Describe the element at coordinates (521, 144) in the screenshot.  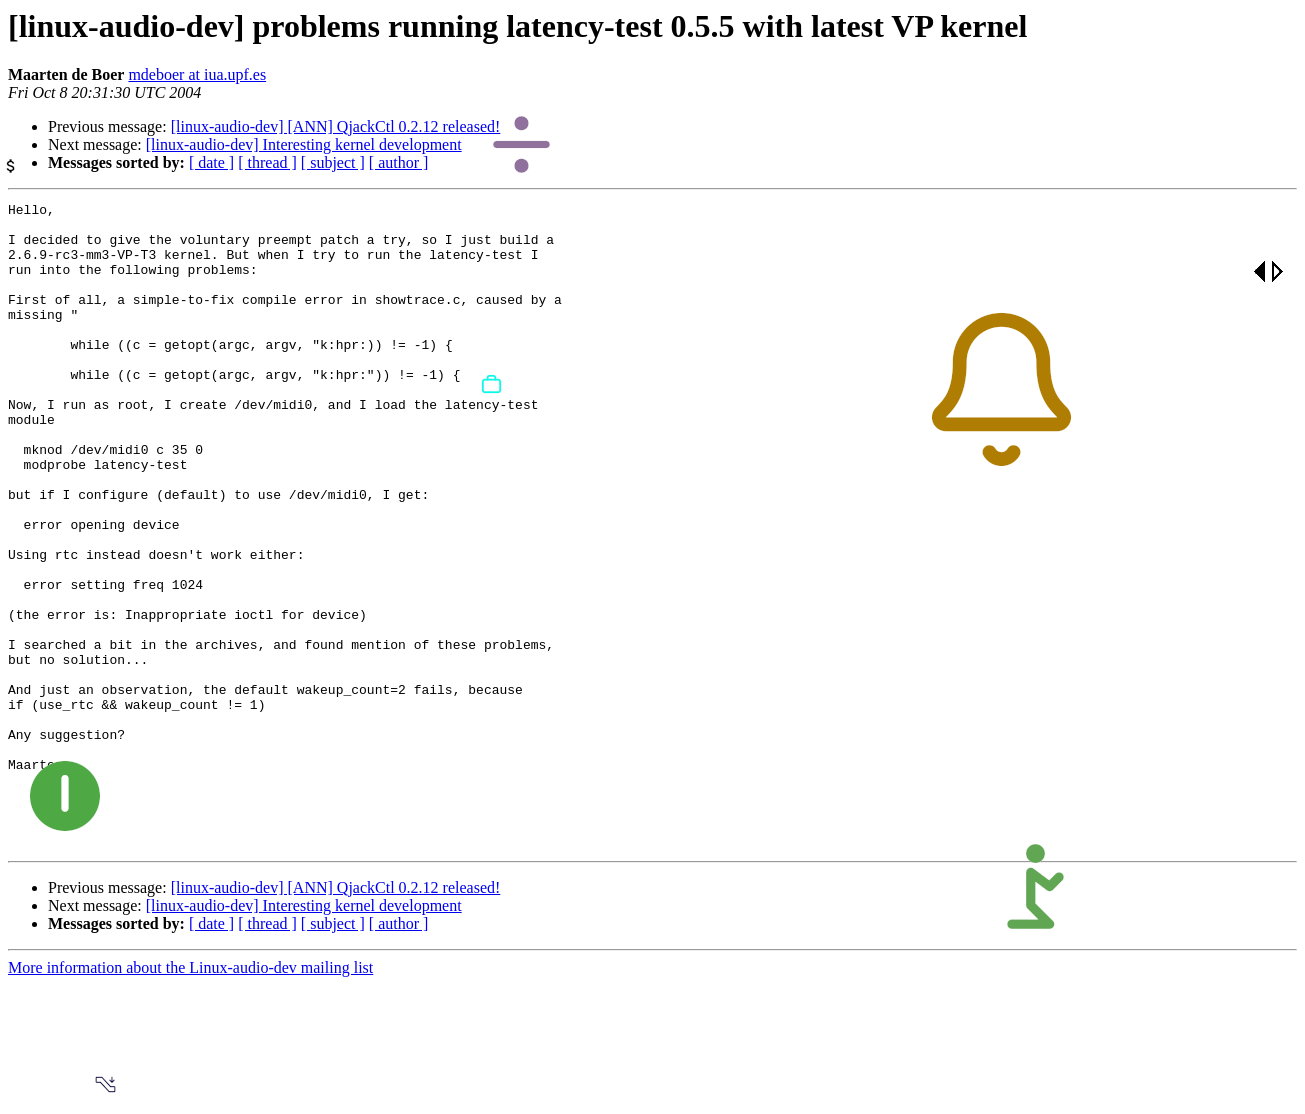
I see `perform division calculation` at that location.